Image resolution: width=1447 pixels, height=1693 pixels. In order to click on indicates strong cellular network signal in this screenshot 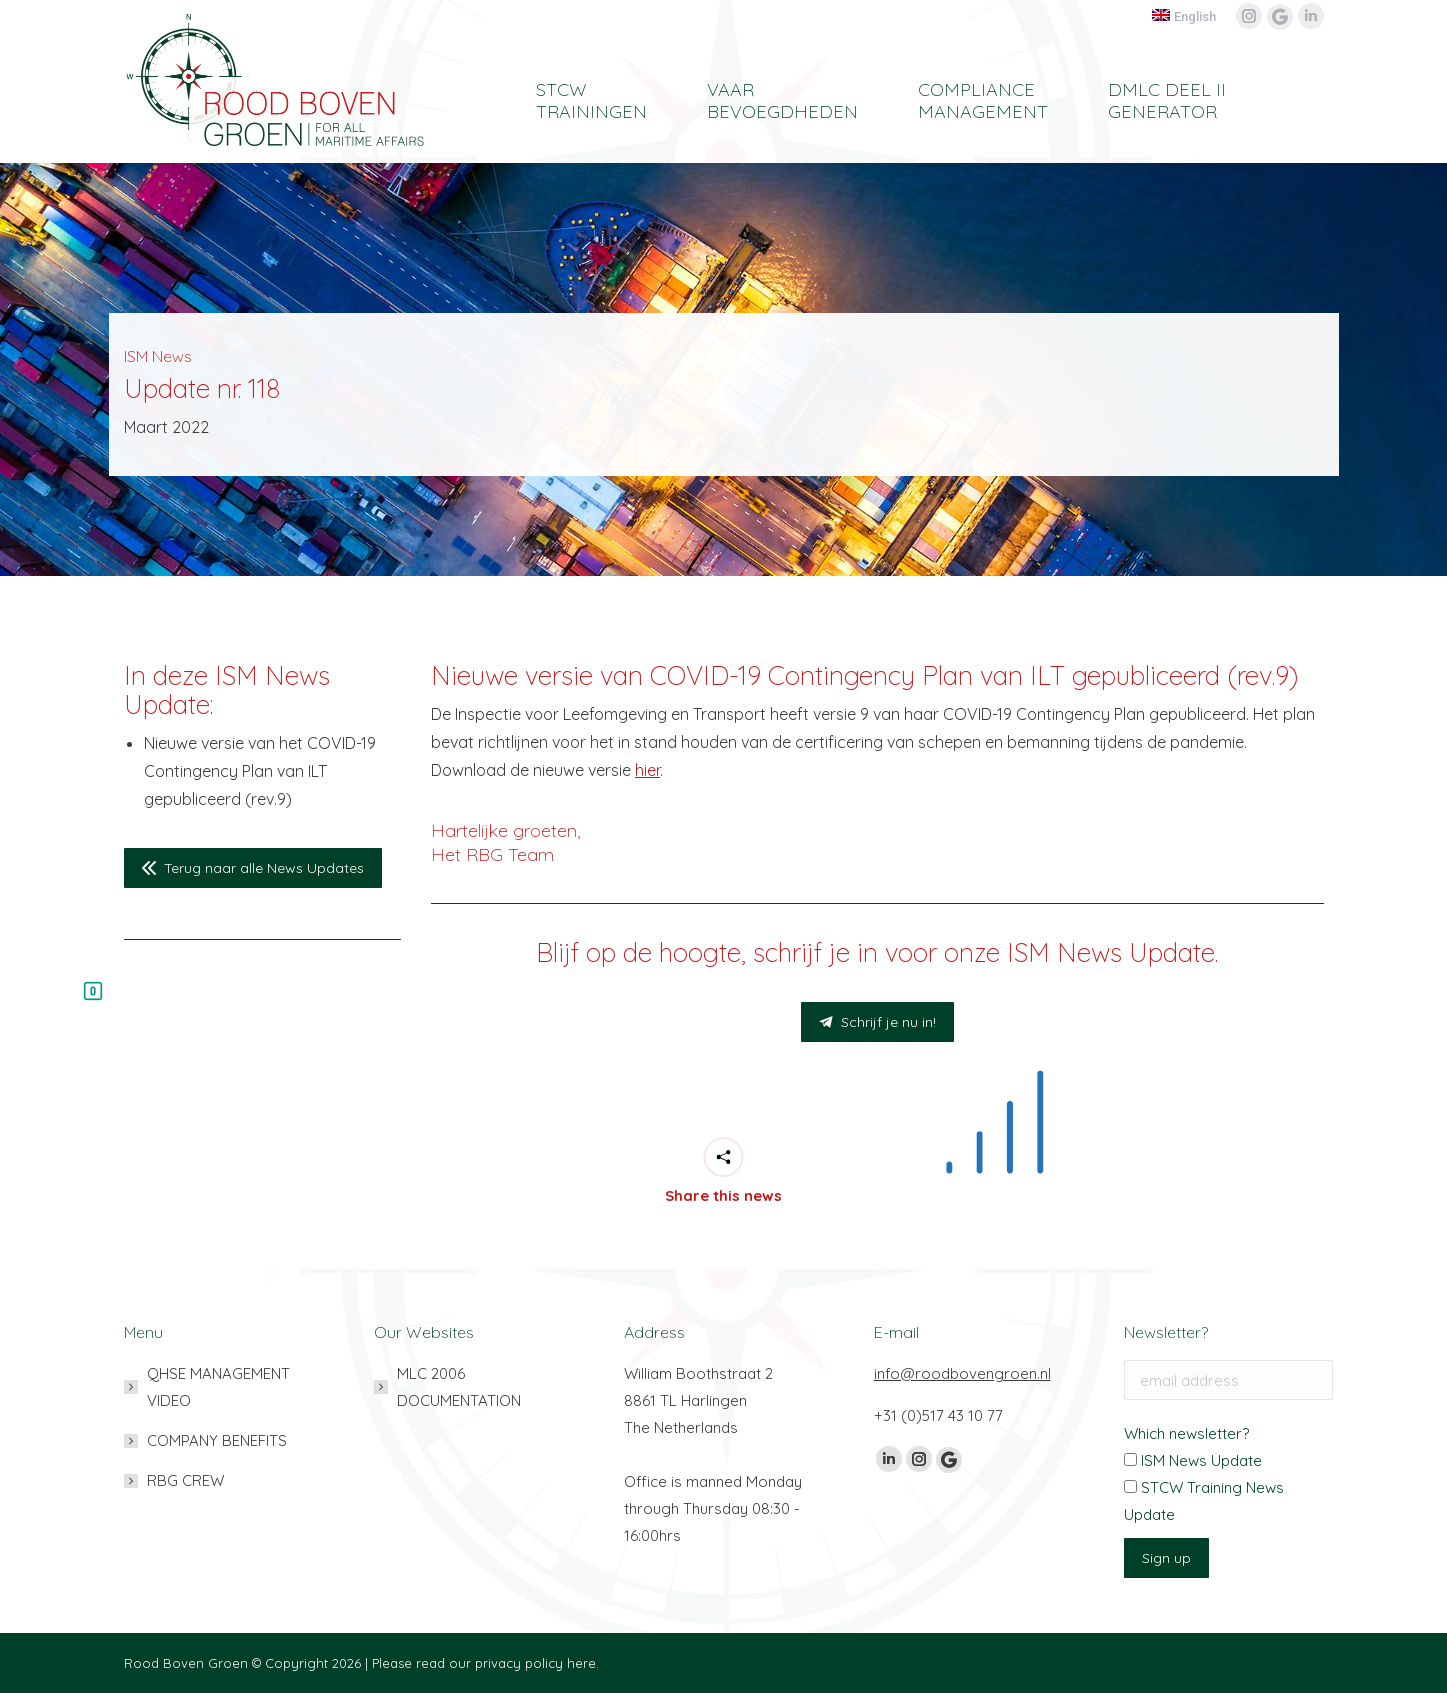, I will do `click(1016, 1116)`.